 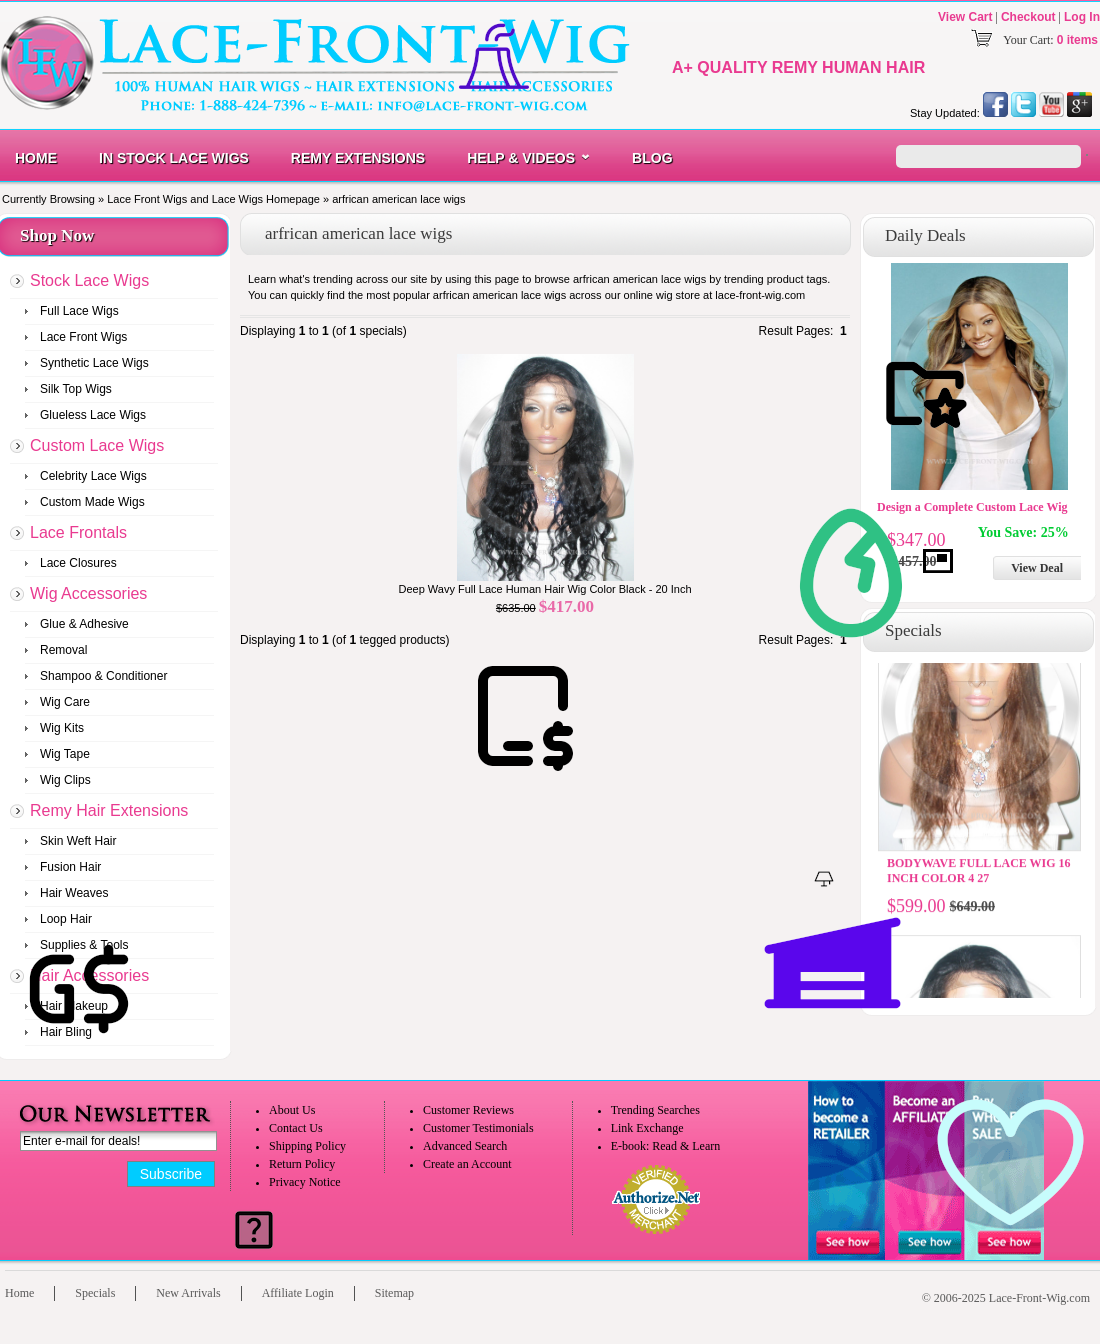 I want to click on toggle desk lamp or reading light, so click(x=824, y=879).